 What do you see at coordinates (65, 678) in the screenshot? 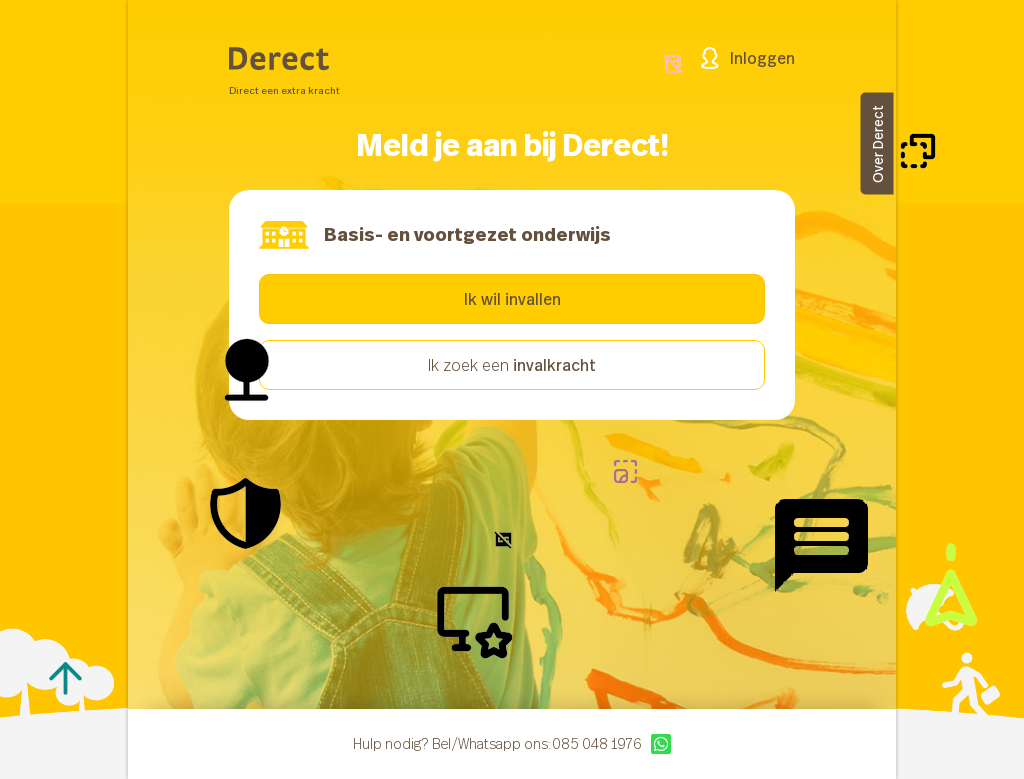
I see `scroll to top of page` at bounding box center [65, 678].